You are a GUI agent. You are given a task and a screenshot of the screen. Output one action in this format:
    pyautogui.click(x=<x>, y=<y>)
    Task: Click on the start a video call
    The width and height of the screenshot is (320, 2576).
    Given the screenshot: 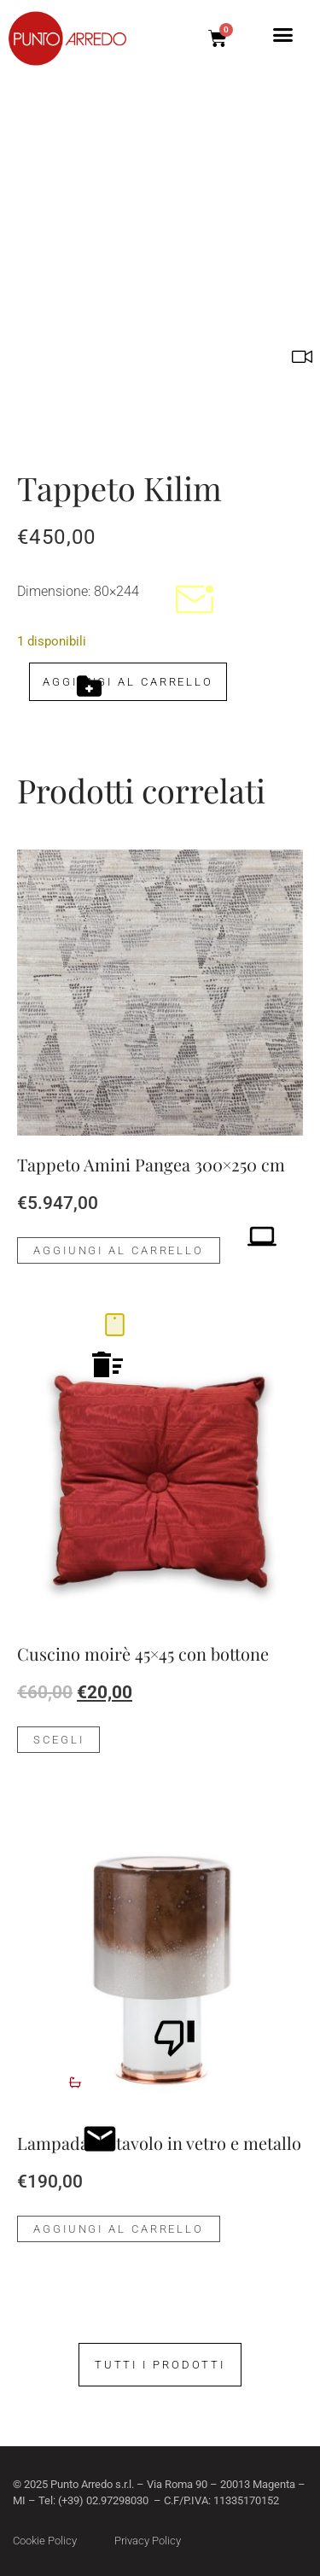 What is the action you would take?
    pyautogui.click(x=302, y=357)
    